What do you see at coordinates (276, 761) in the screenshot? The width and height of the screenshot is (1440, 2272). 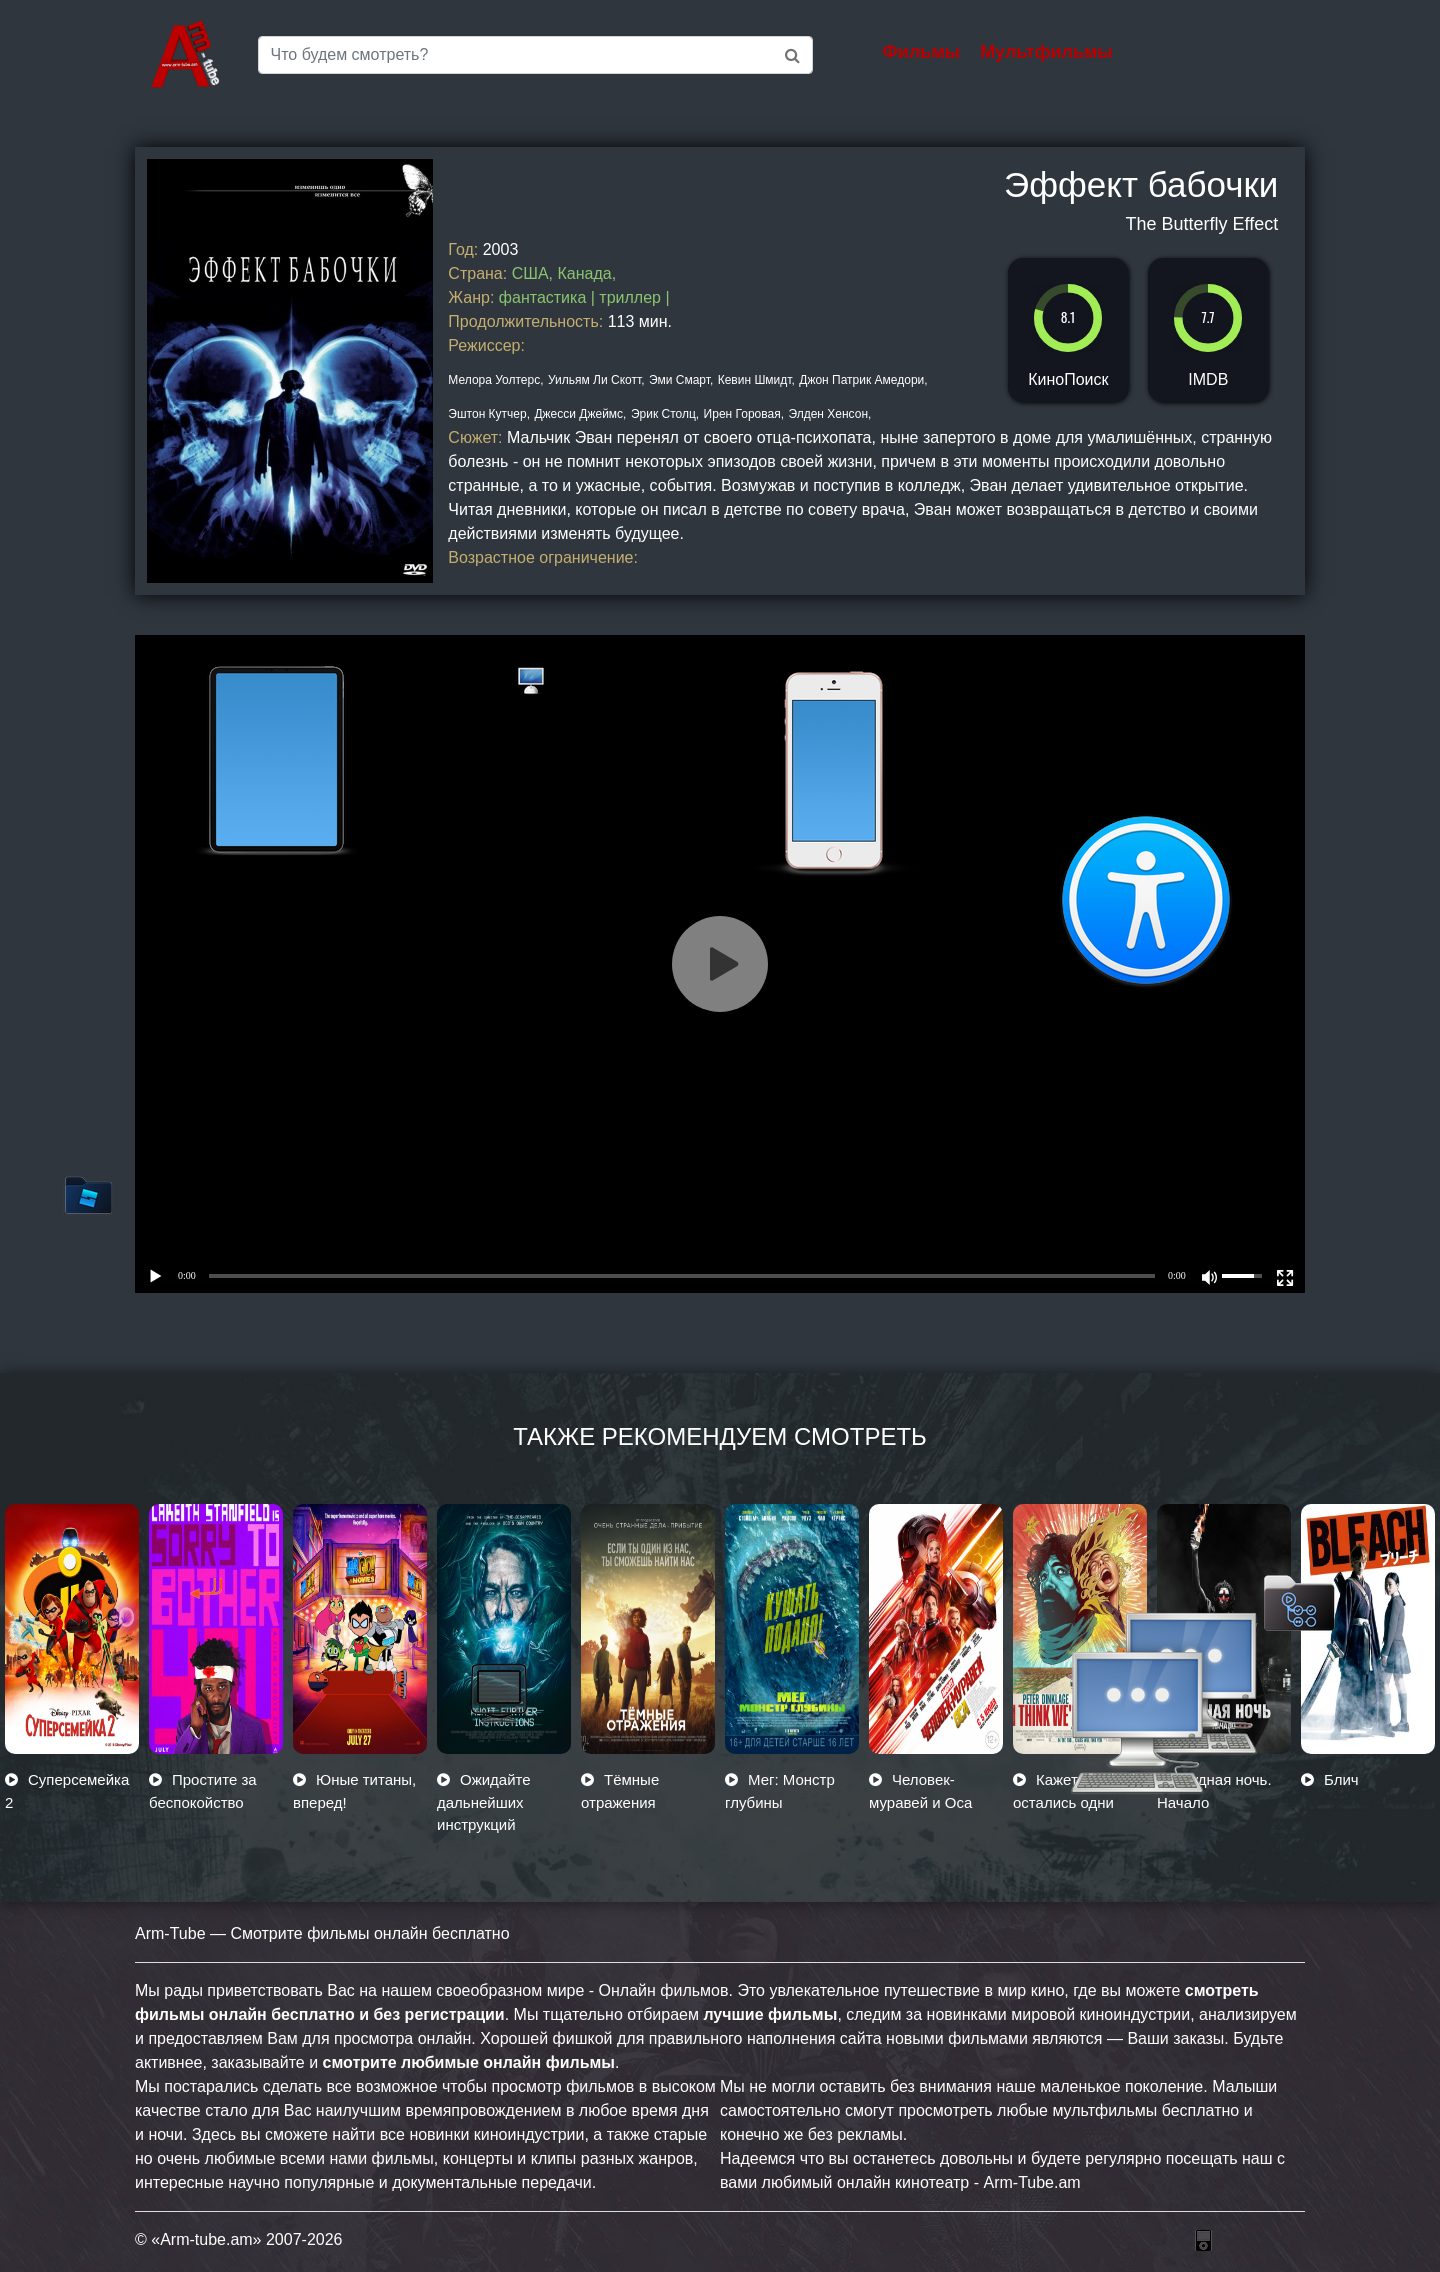 I see `iPad Pro device icon` at bounding box center [276, 761].